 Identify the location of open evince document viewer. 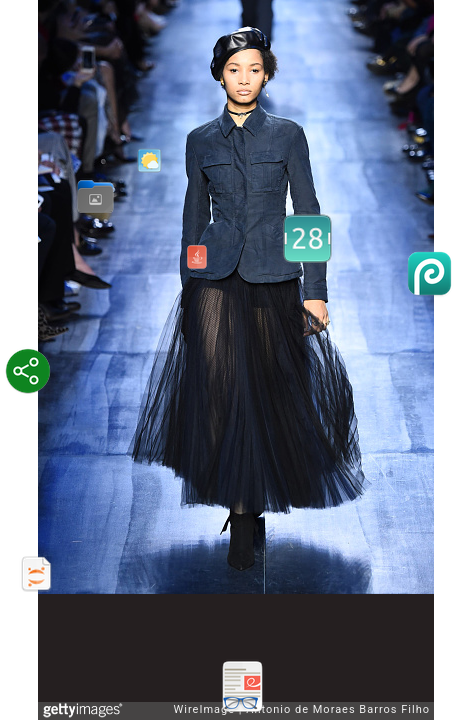
(242, 686).